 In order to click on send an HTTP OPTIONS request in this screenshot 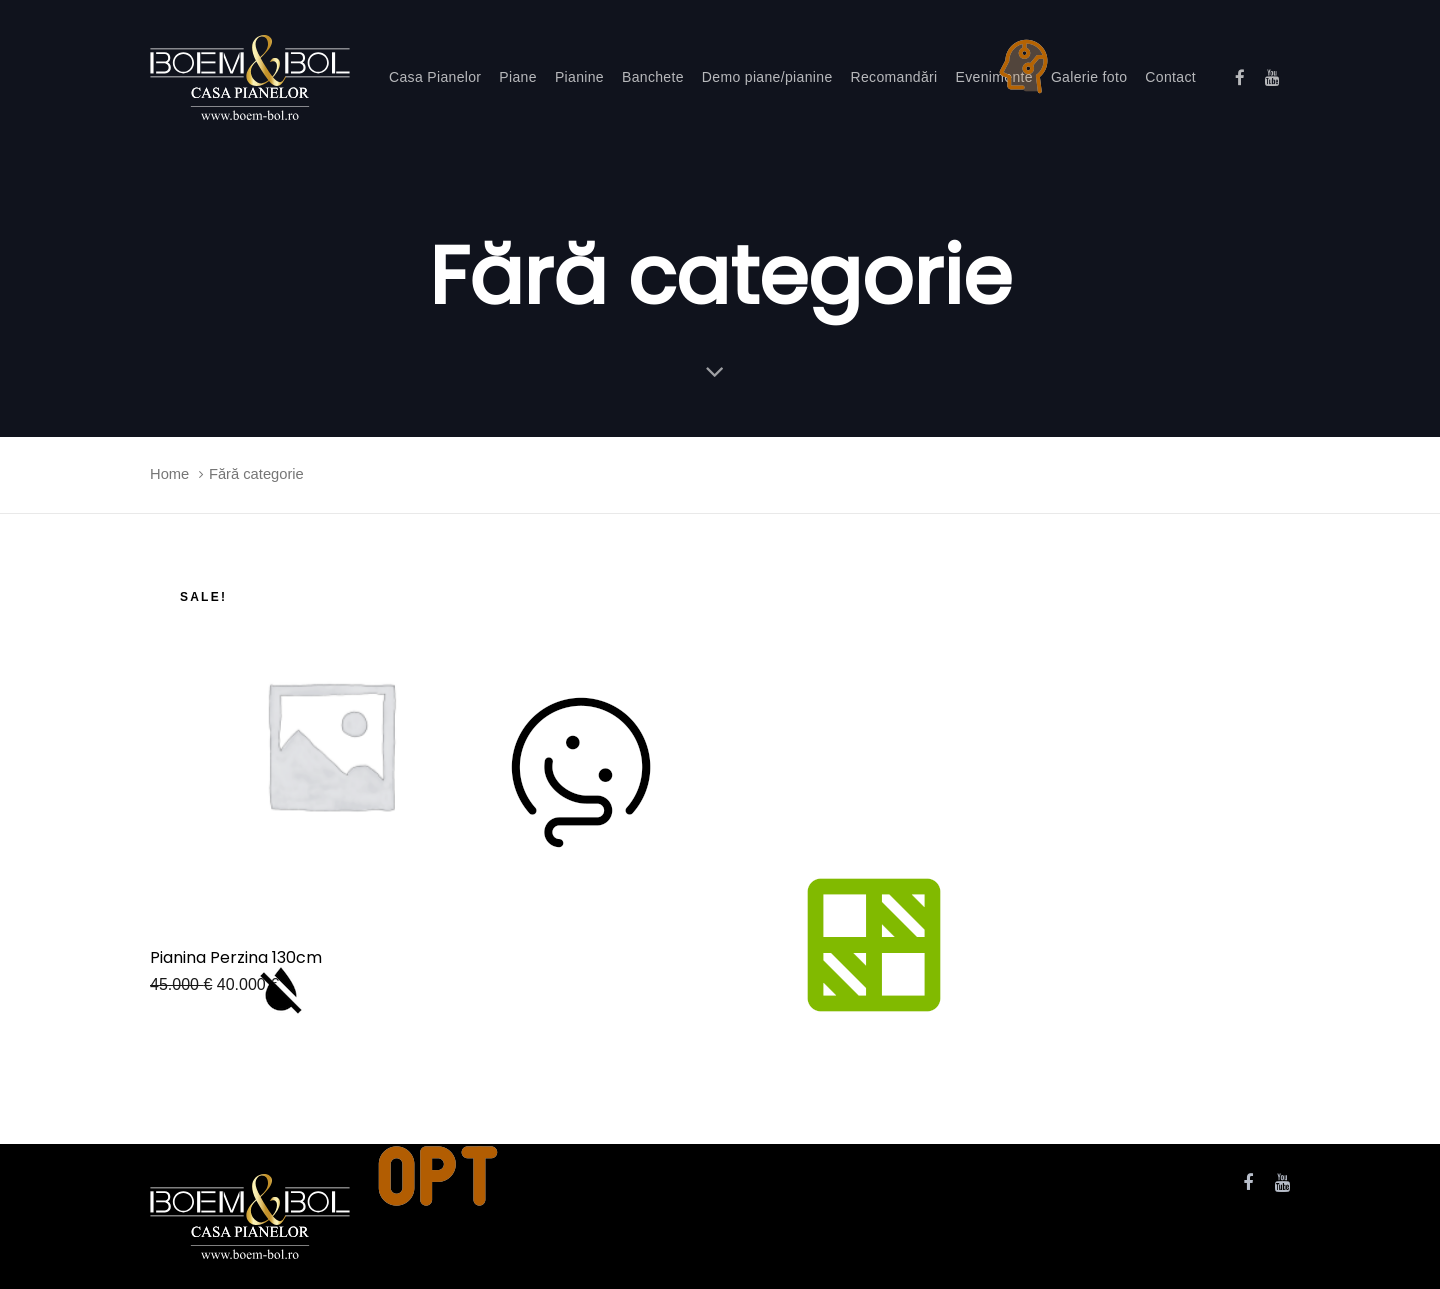, I will do `click(438, 1176)`.